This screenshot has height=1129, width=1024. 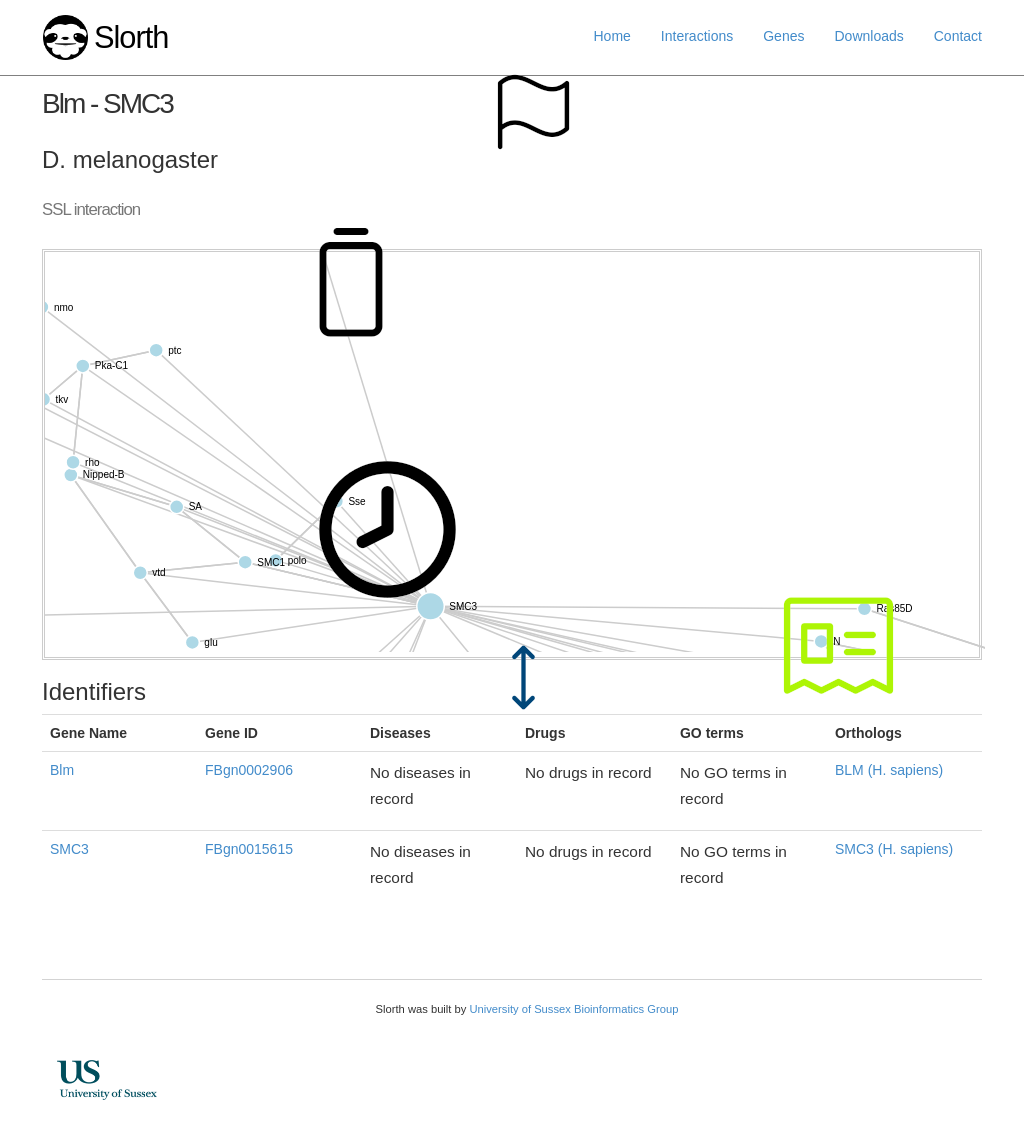 What do you see at coordinates (530, 110) in the screenshot?
I see `flag or report content` at bounding box center [530, 110].